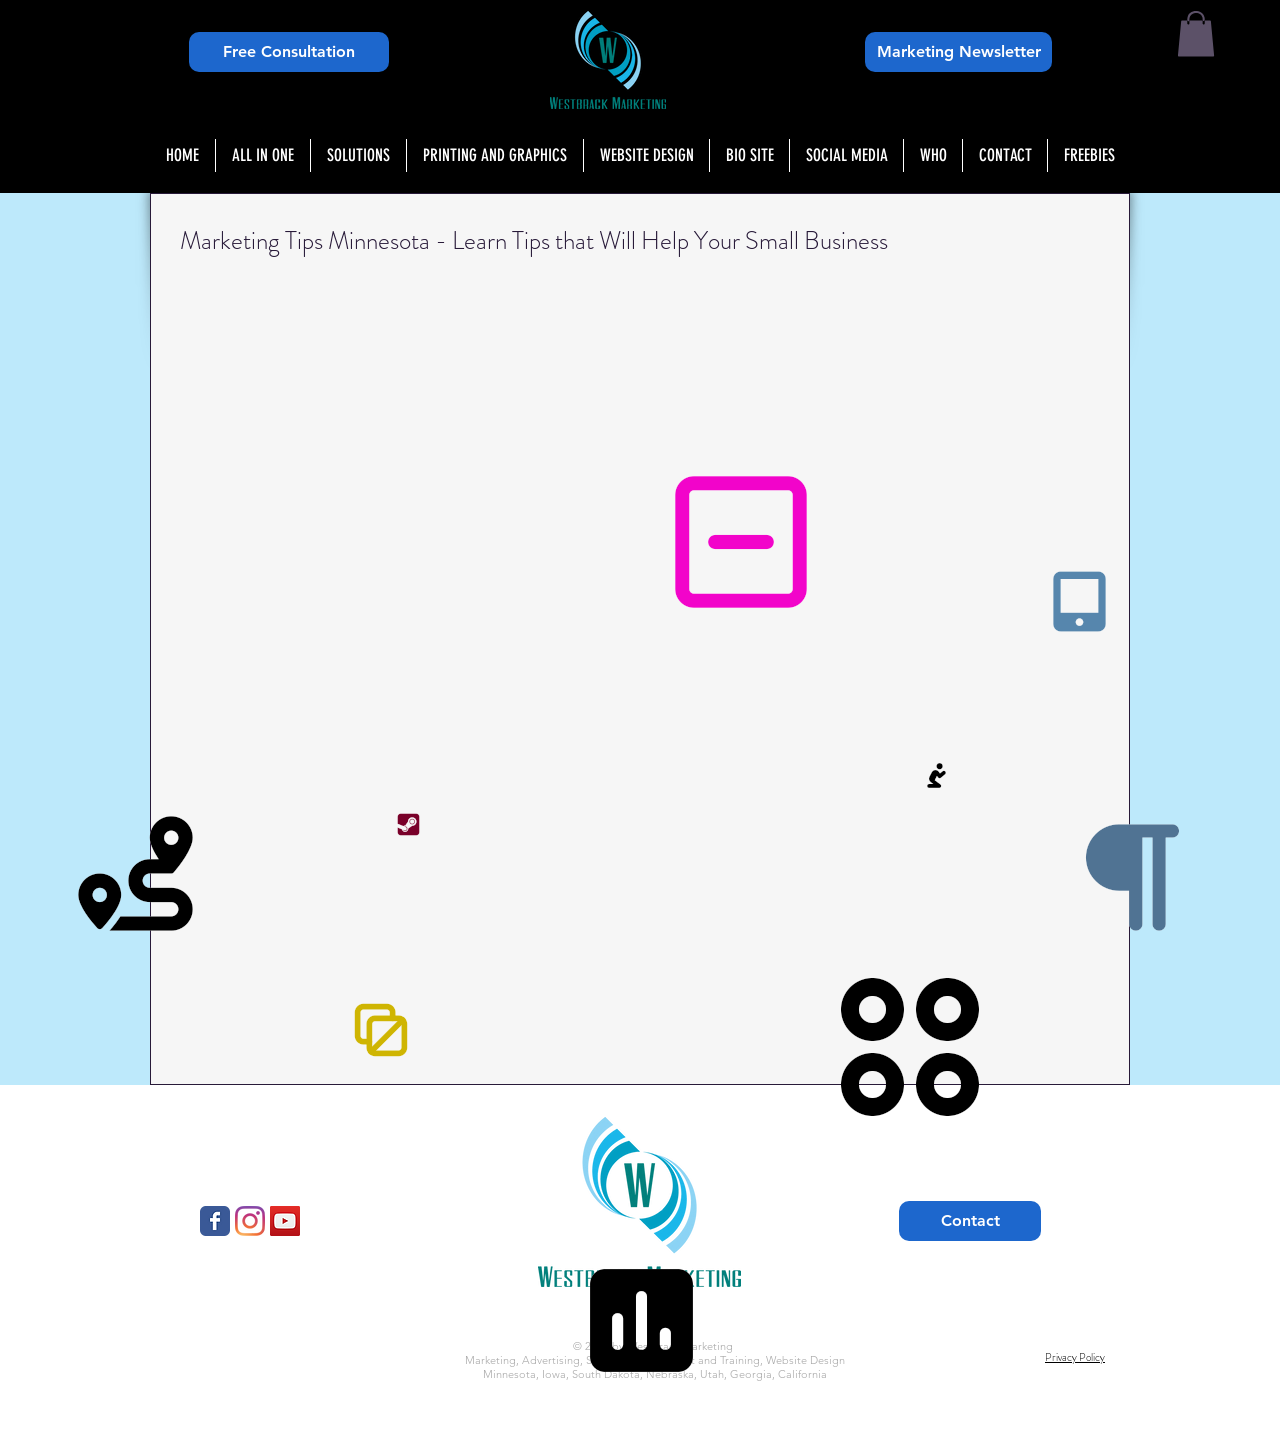 This screenshot has height=1441, width=1280. I want to click on view poll results, so click(641, 1320).